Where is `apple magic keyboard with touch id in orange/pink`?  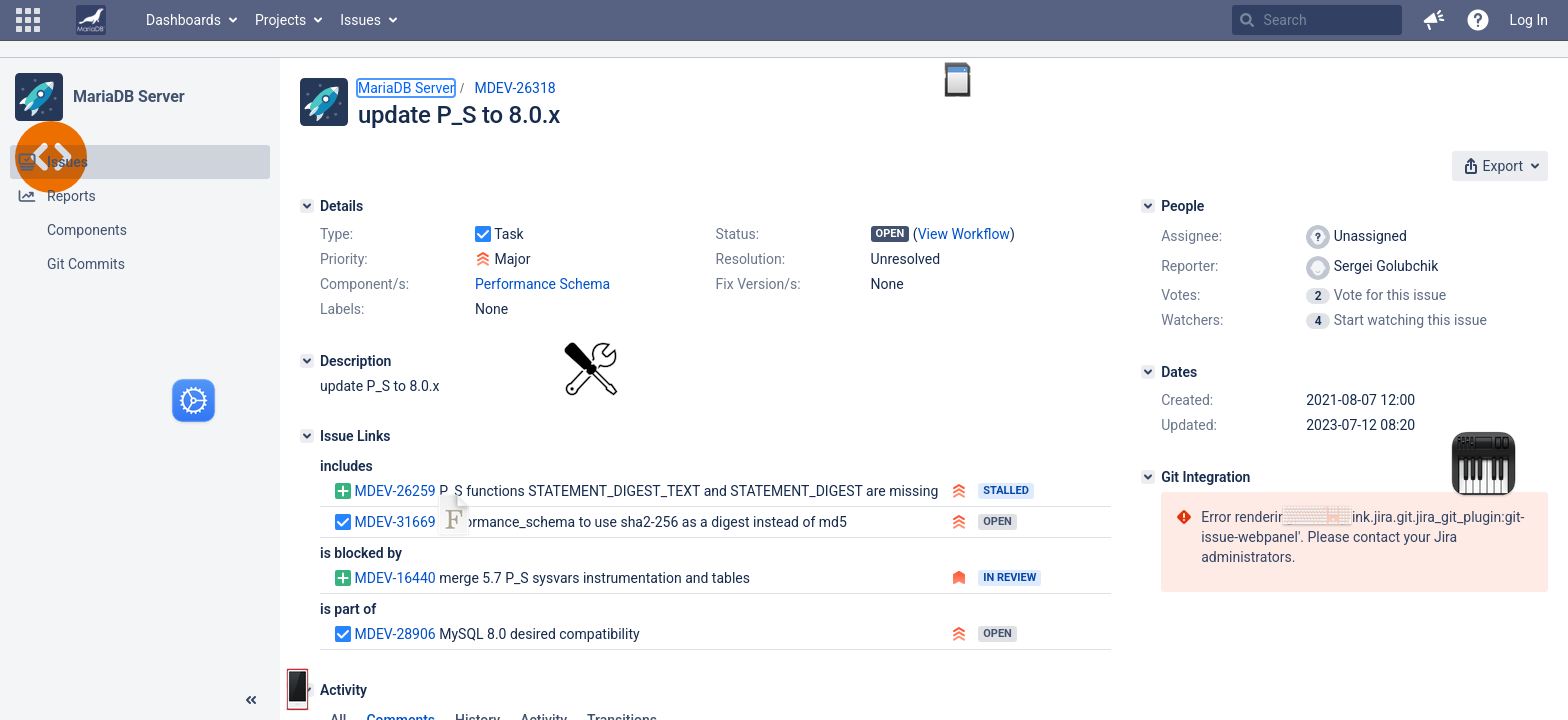
apple magic keyboard with touch id in orange/pink is located at coordinates (1317, 515).